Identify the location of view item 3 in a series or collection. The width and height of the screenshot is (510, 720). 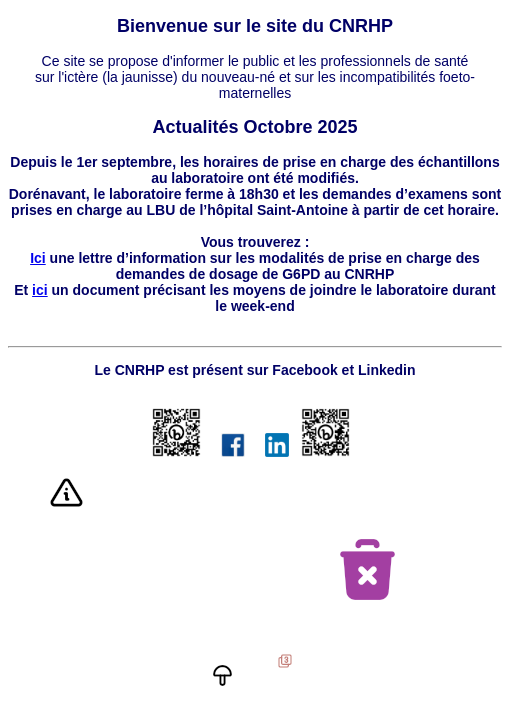
(285, 661).